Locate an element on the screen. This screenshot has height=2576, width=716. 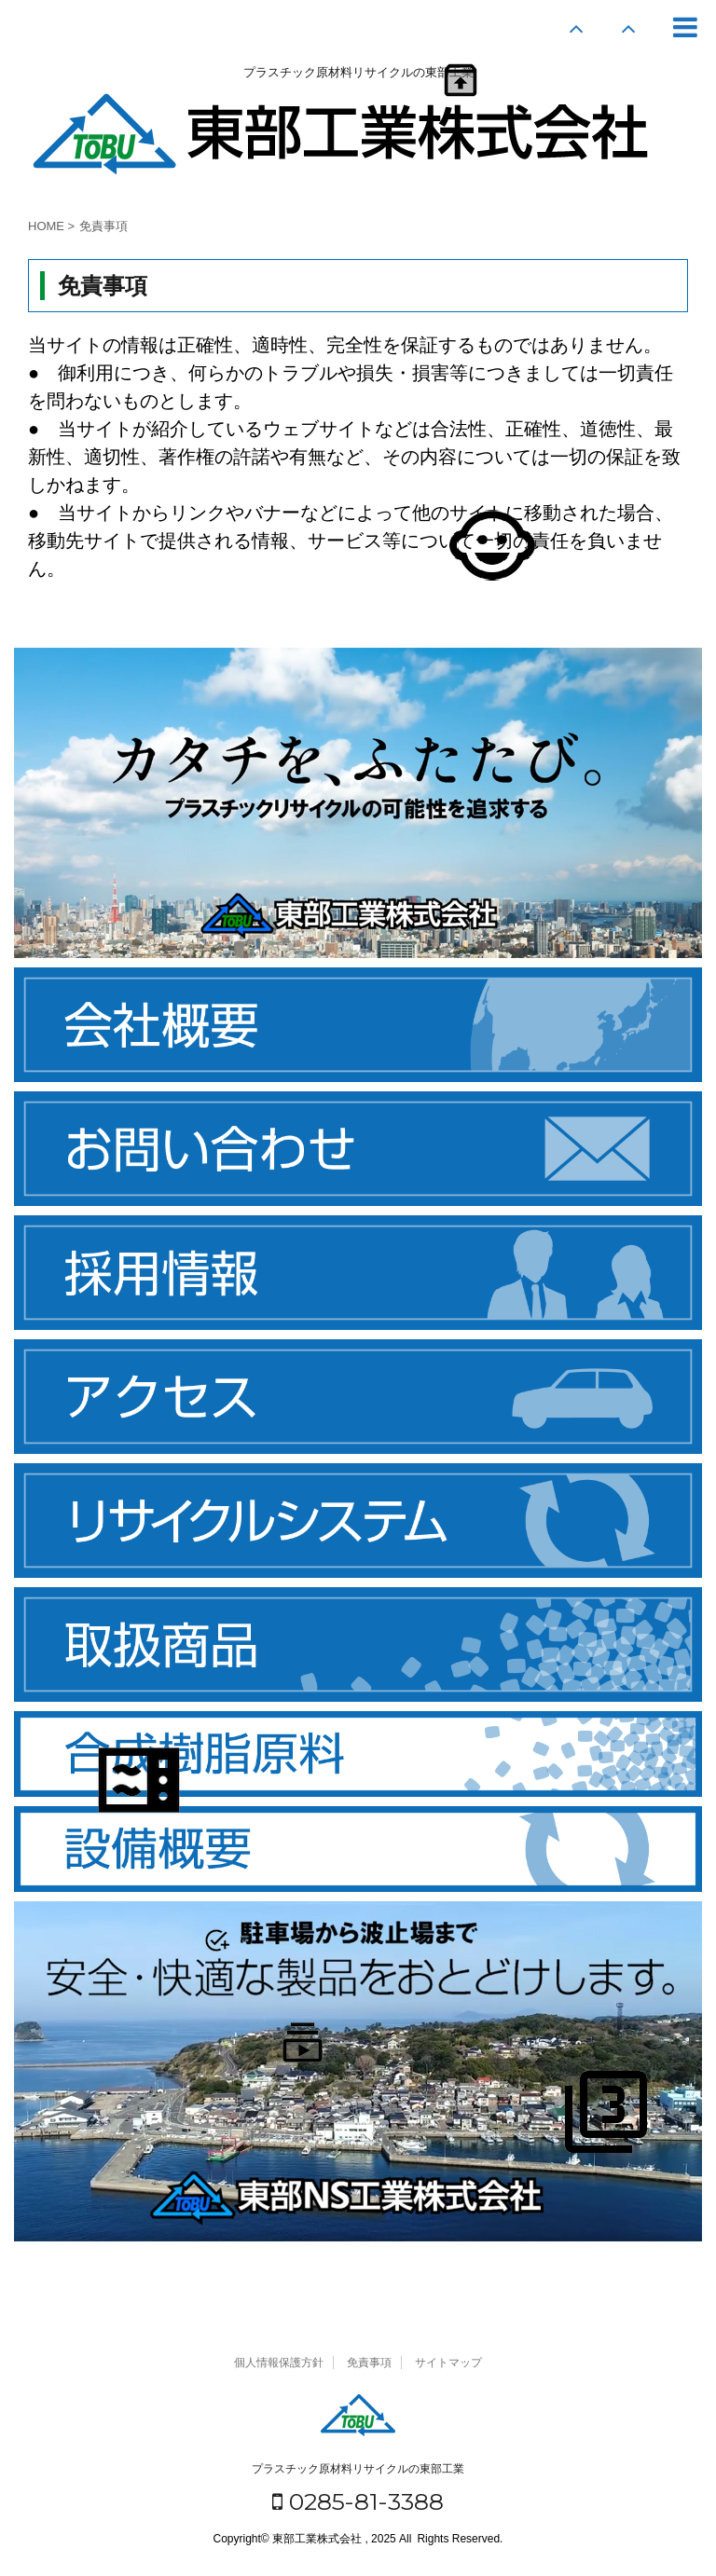
filter or view the third item in a sequence is located at coordinates (606, 2112).